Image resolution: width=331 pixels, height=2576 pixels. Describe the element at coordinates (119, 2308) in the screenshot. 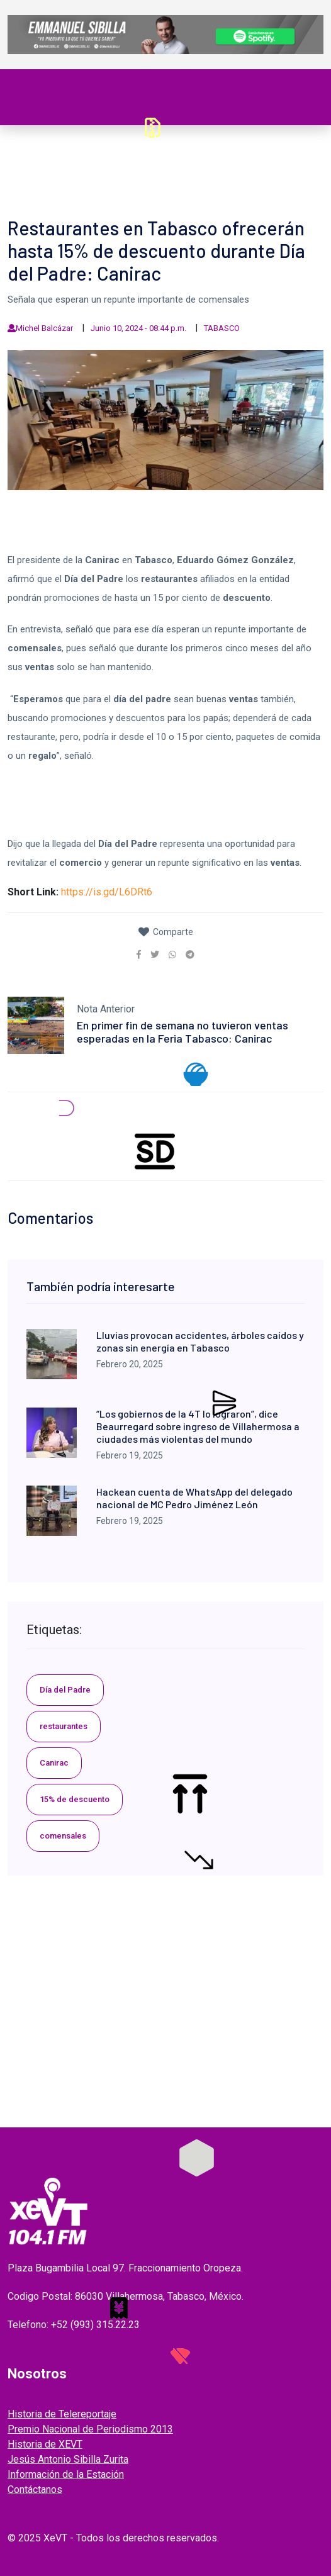

I see `view yen currency receipt` at that location.